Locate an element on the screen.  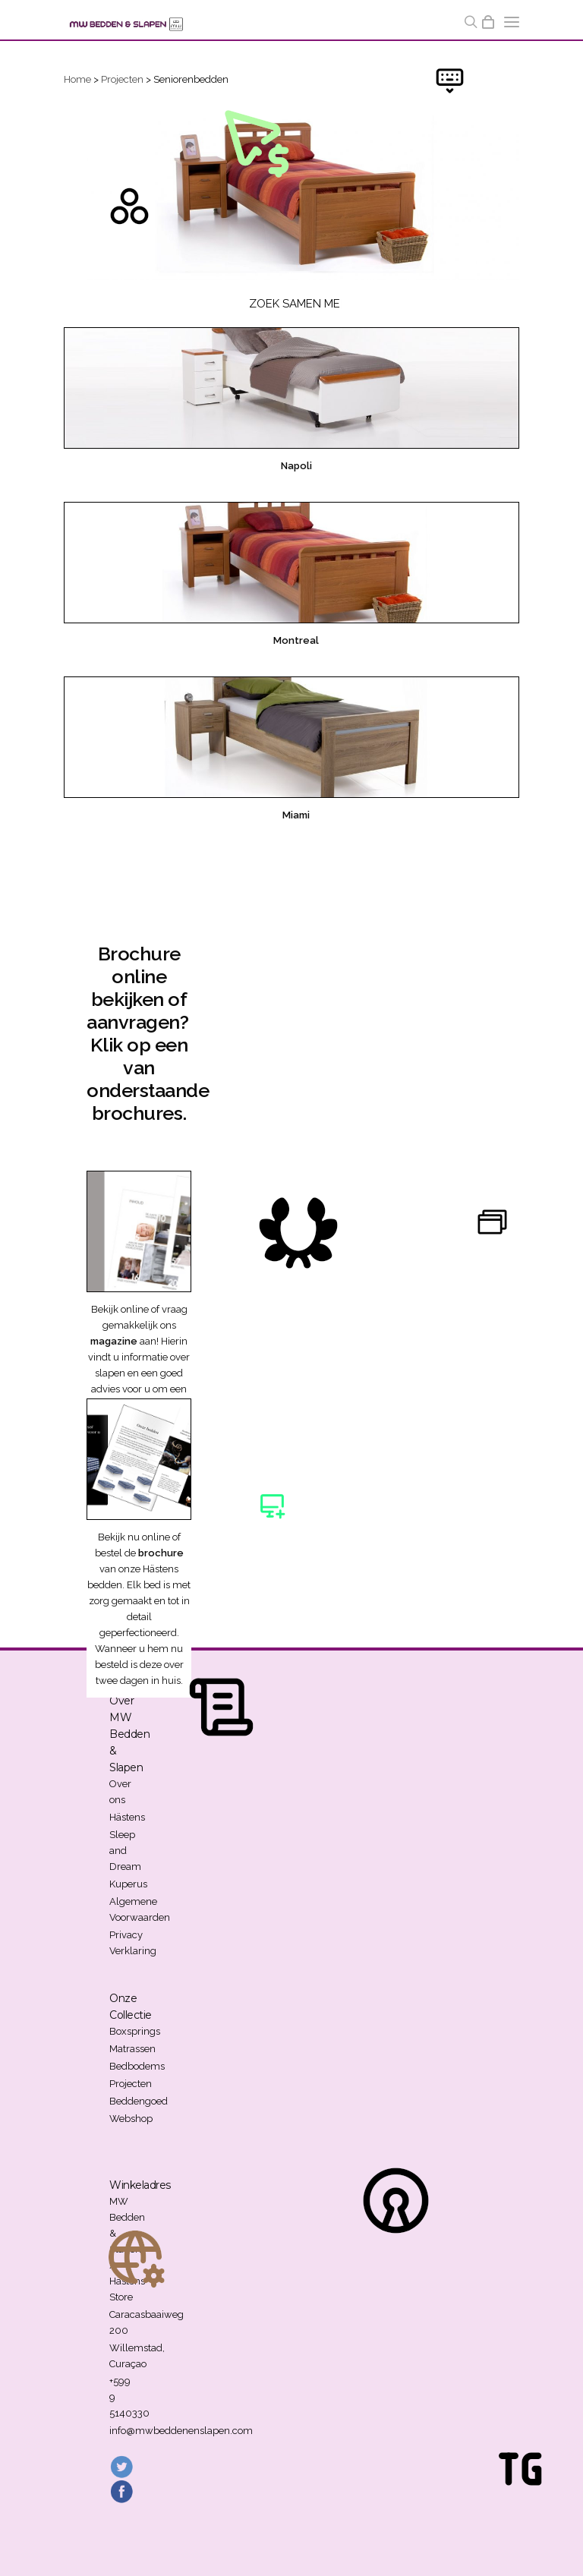
configure global or regional settings is located at coordinates (135, 2257).